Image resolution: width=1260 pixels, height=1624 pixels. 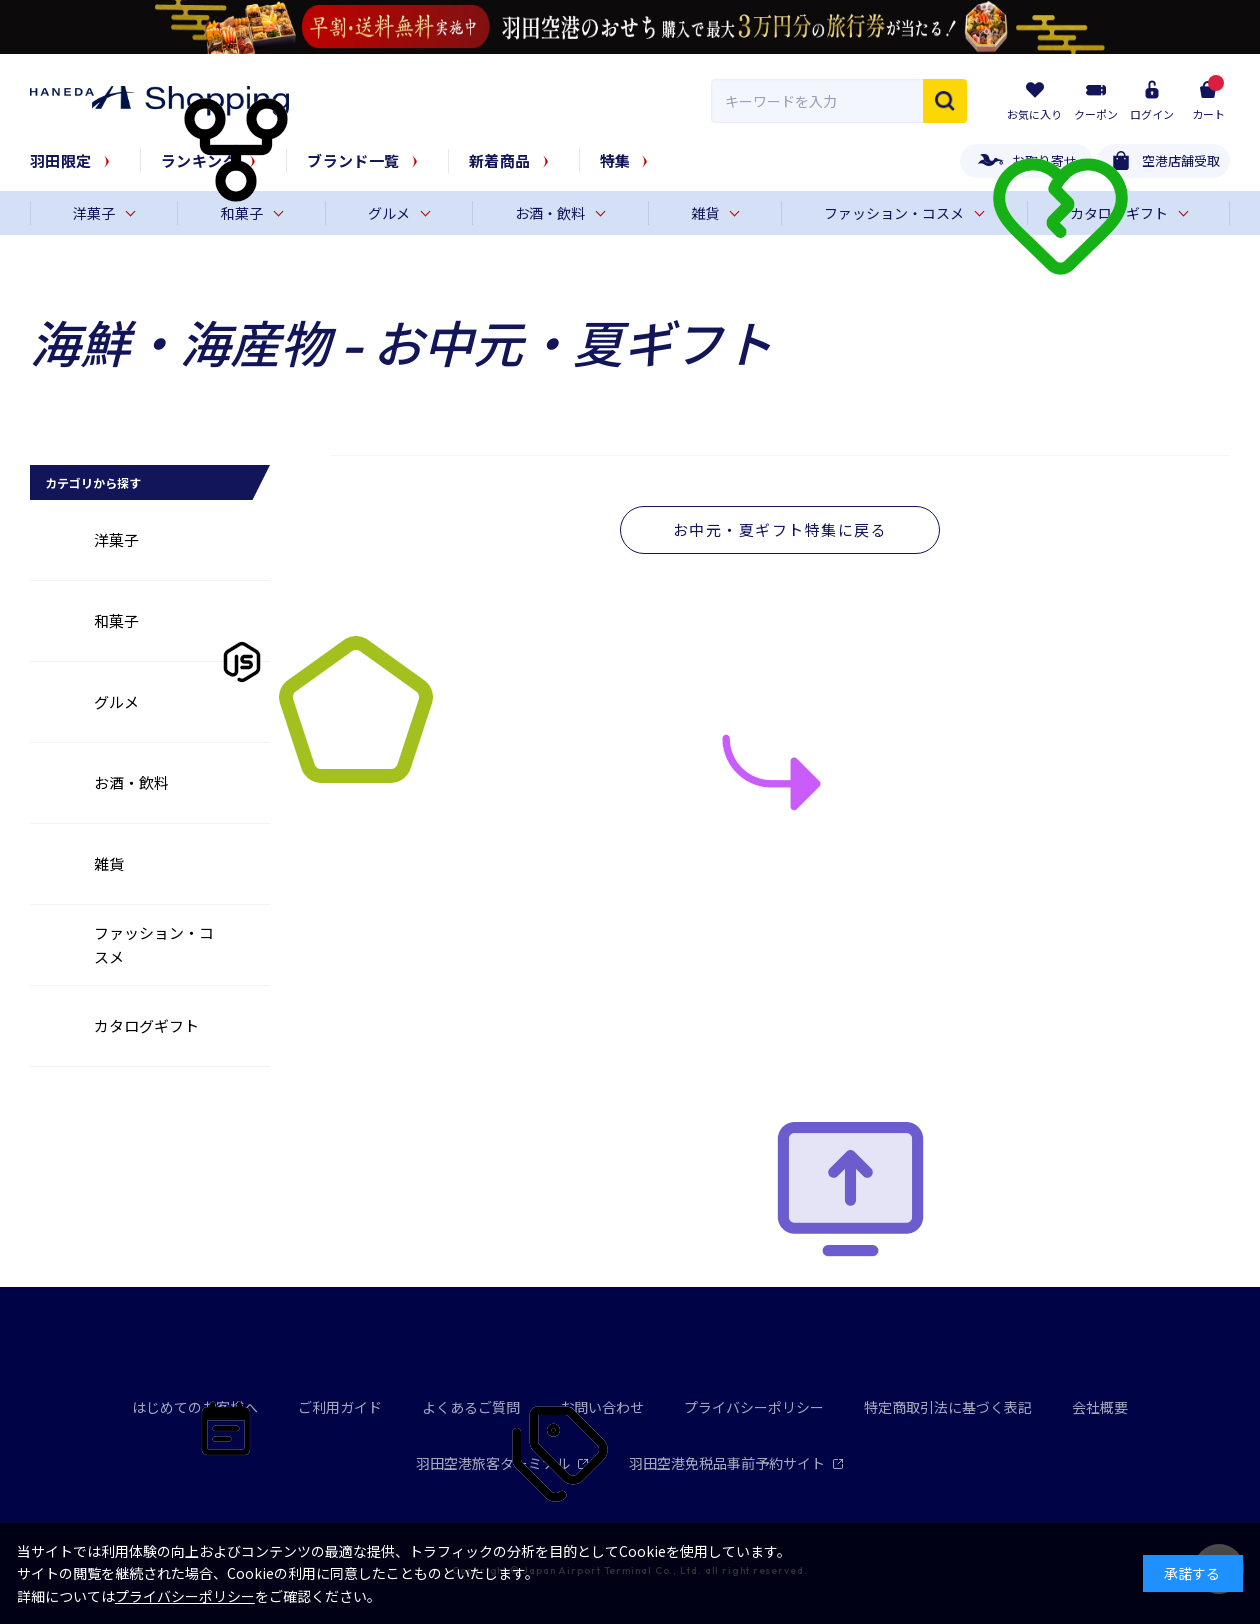 I want to click on indicates node.js technology or runtime environment, so click(x=242, y=662).